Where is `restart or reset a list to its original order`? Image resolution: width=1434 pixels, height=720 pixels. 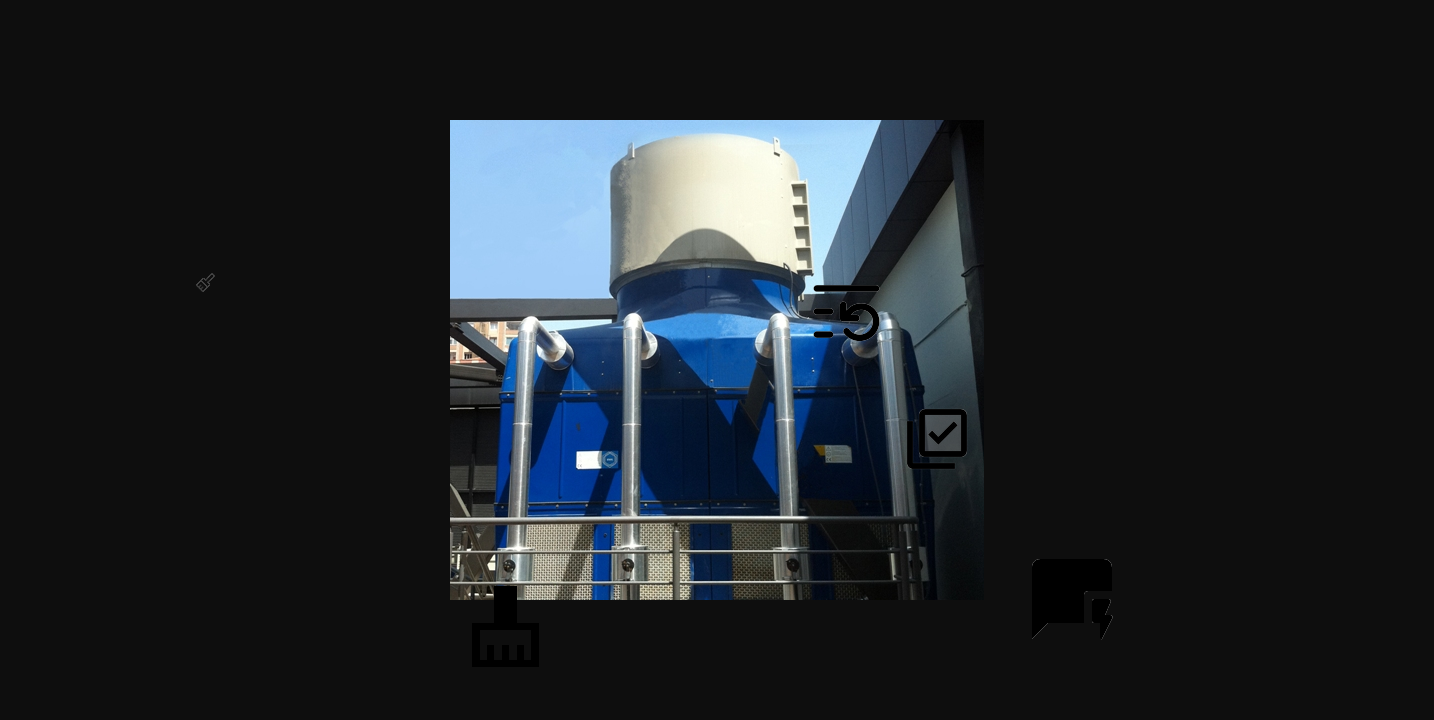 restart or reset a list to its original order is located at coordinates (846, 311).